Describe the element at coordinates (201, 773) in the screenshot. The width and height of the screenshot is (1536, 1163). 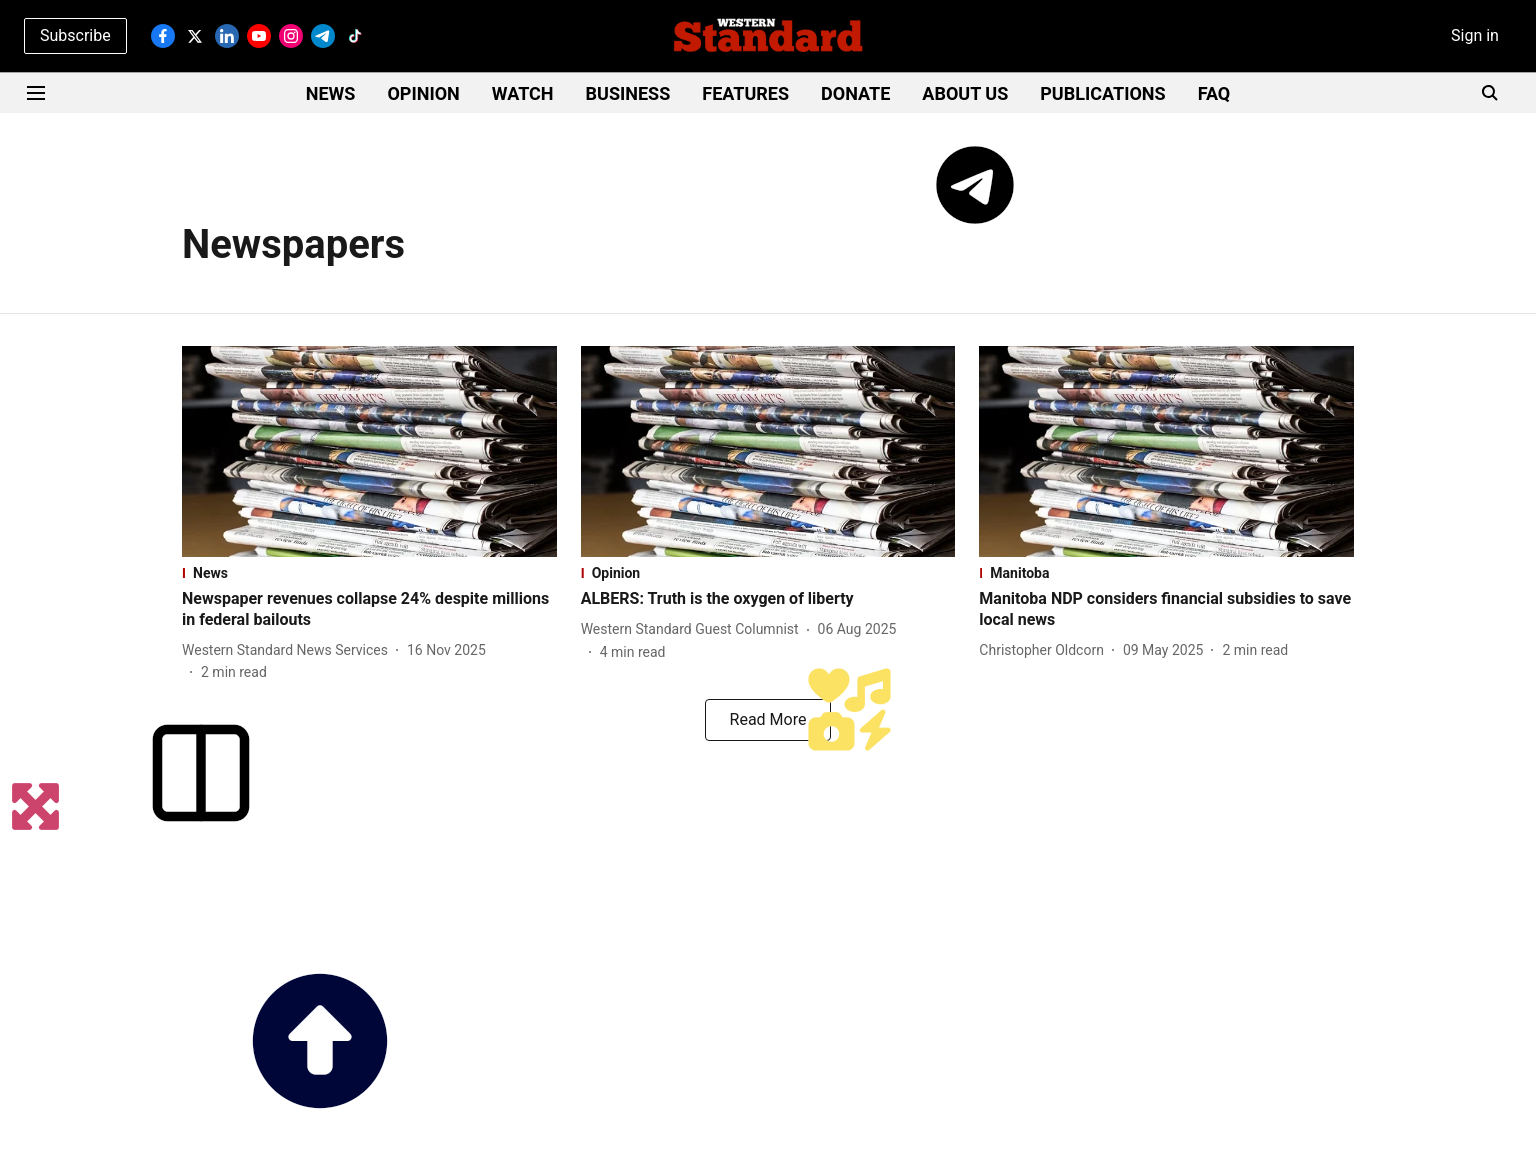
I see `switch to two-column layout` at that location.